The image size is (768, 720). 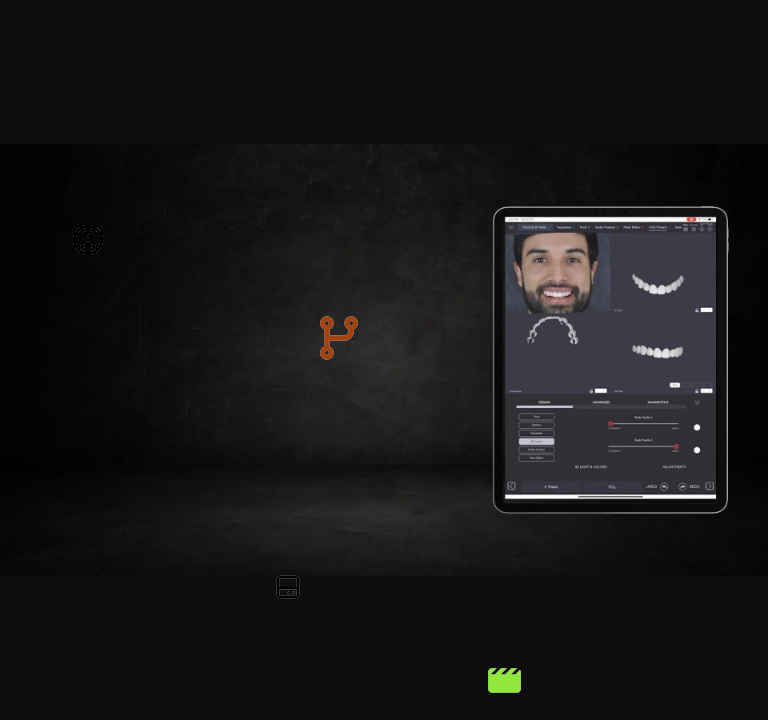 What do you see at coordinates (88, 240) in the screenshot?
I see `access your profile or account settings` at bounding box center [88, 240].